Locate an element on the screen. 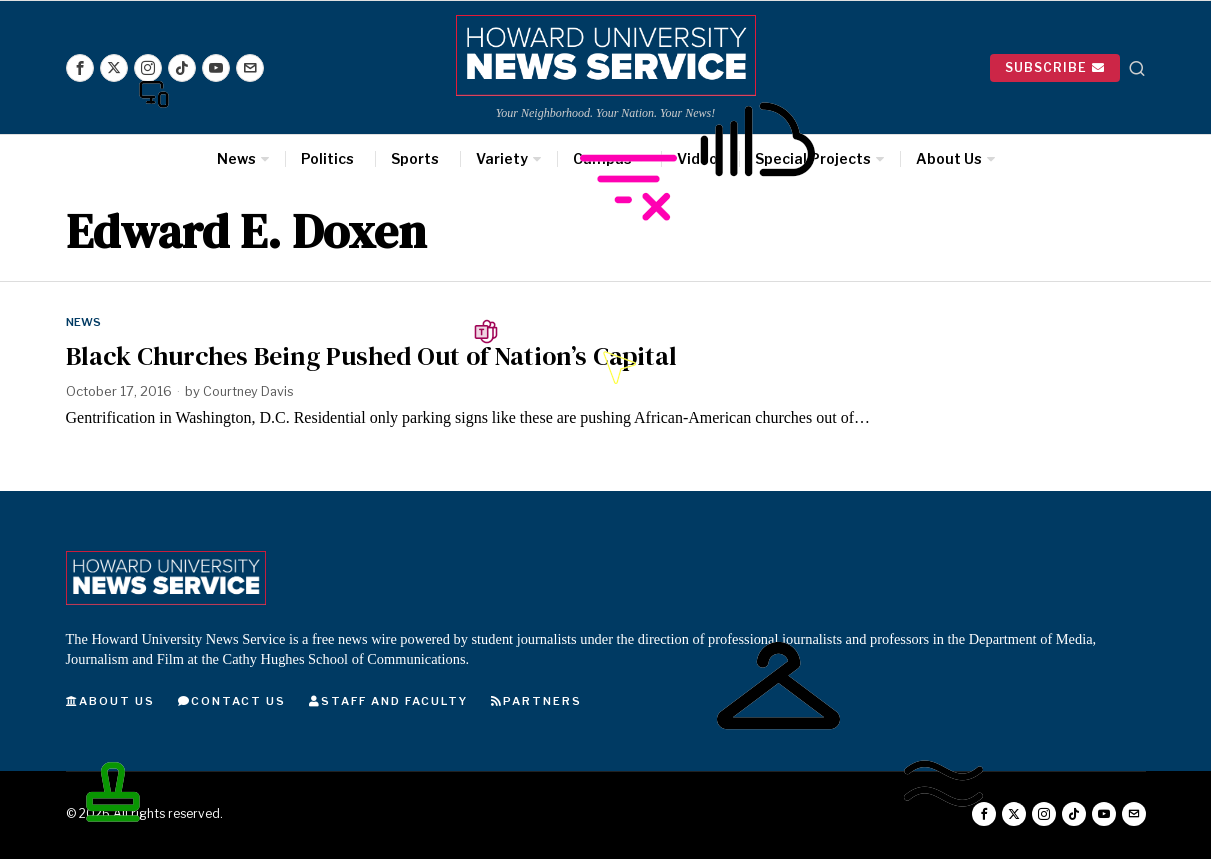 Image resolution: width=1211 pixels, height=859 pixels. indicates approximate or estimated value is located at coordinates (943, 783).